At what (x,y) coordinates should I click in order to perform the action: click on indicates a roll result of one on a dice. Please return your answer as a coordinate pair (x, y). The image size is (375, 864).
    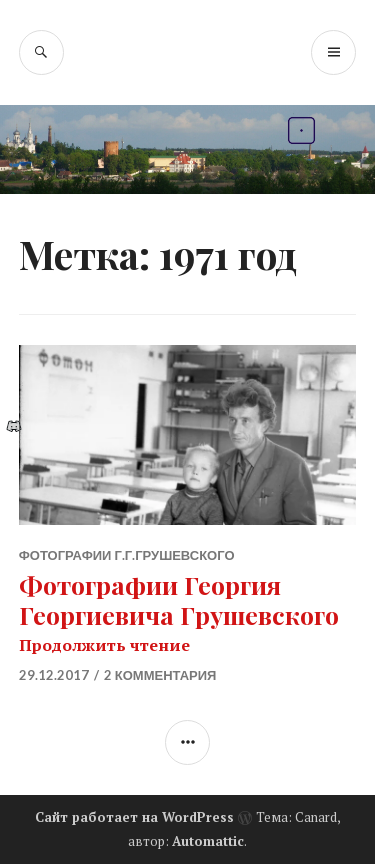
    Looking at the image, I should click on (301, 130).